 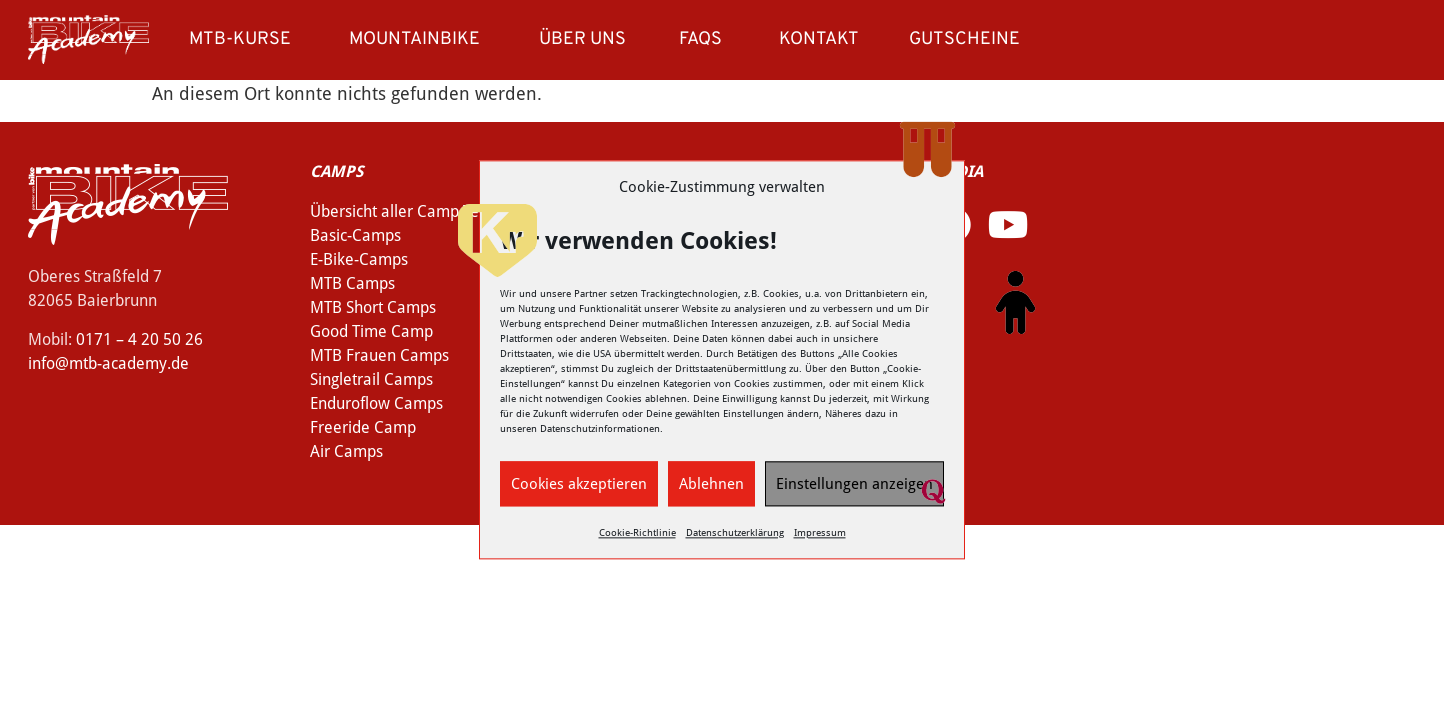 I want to click on view lab results or test samples, so click(x=927, y=149).